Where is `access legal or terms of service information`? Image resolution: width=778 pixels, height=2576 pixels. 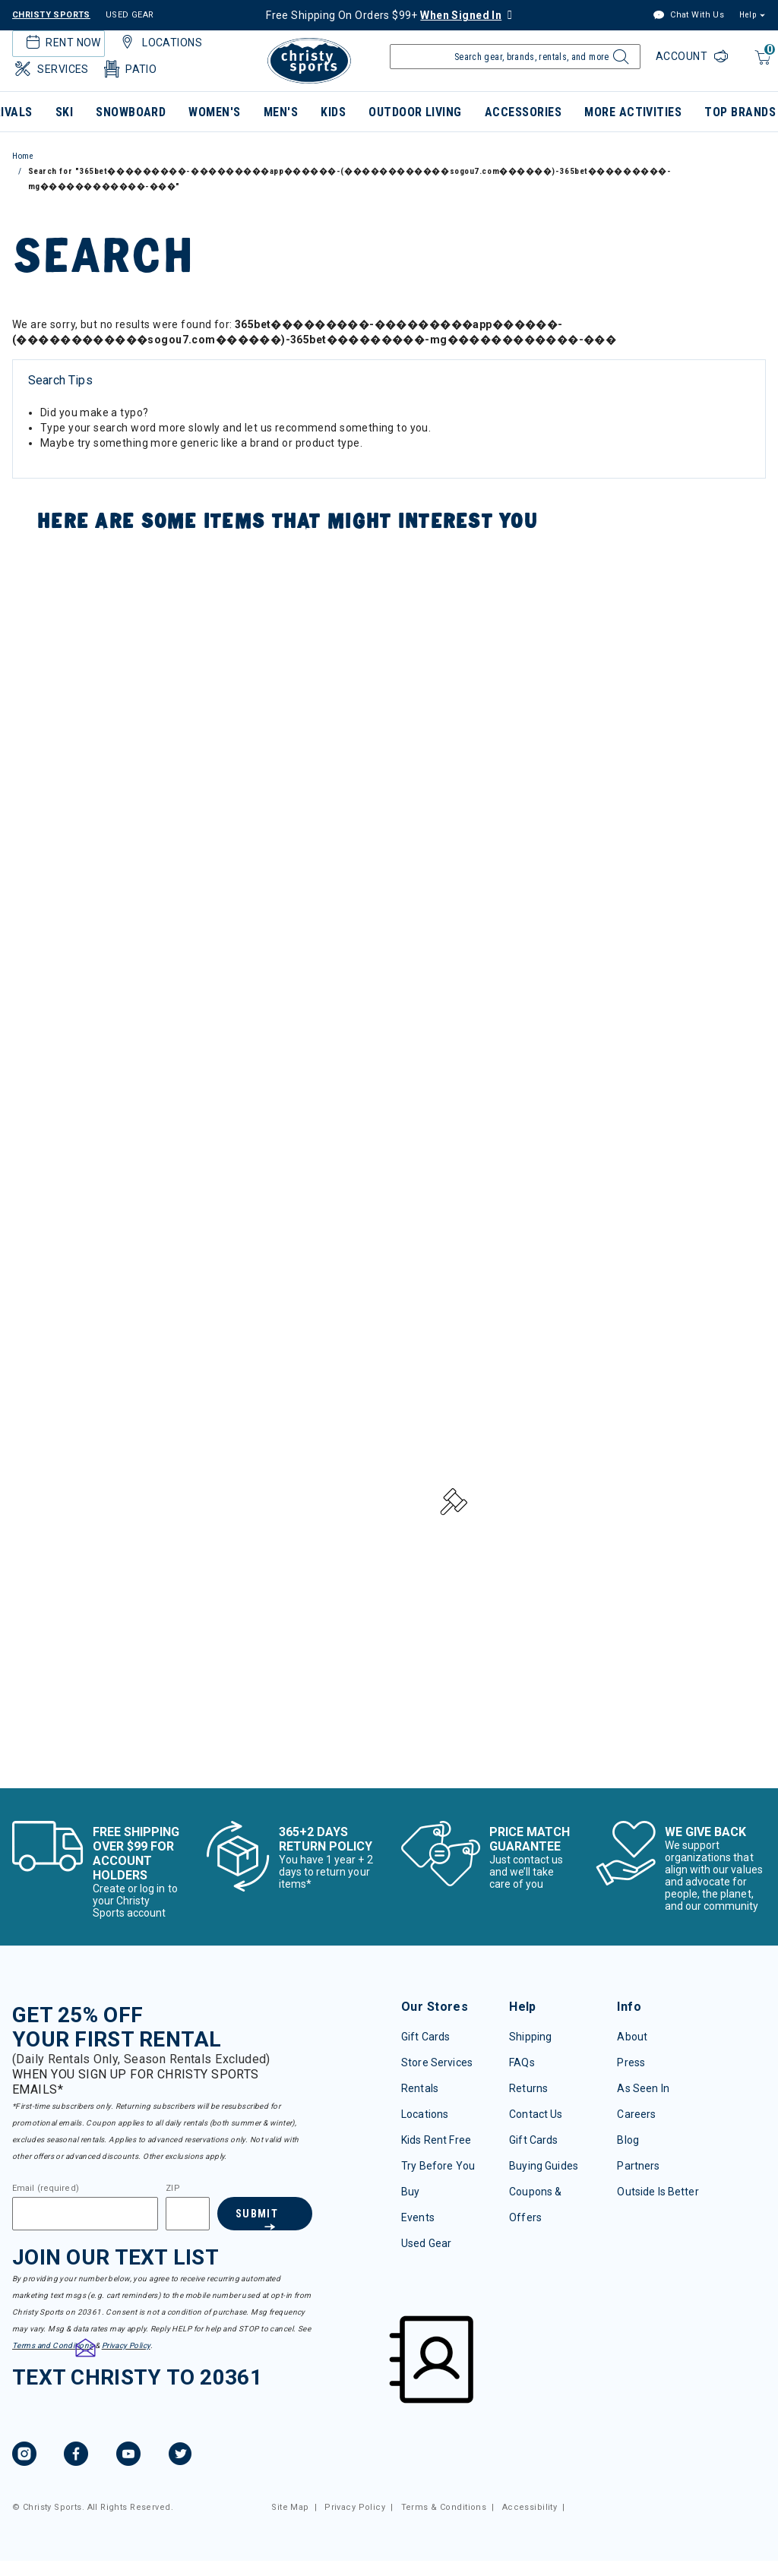 access legal or terms of service information is located at coordinates (453, 1503).